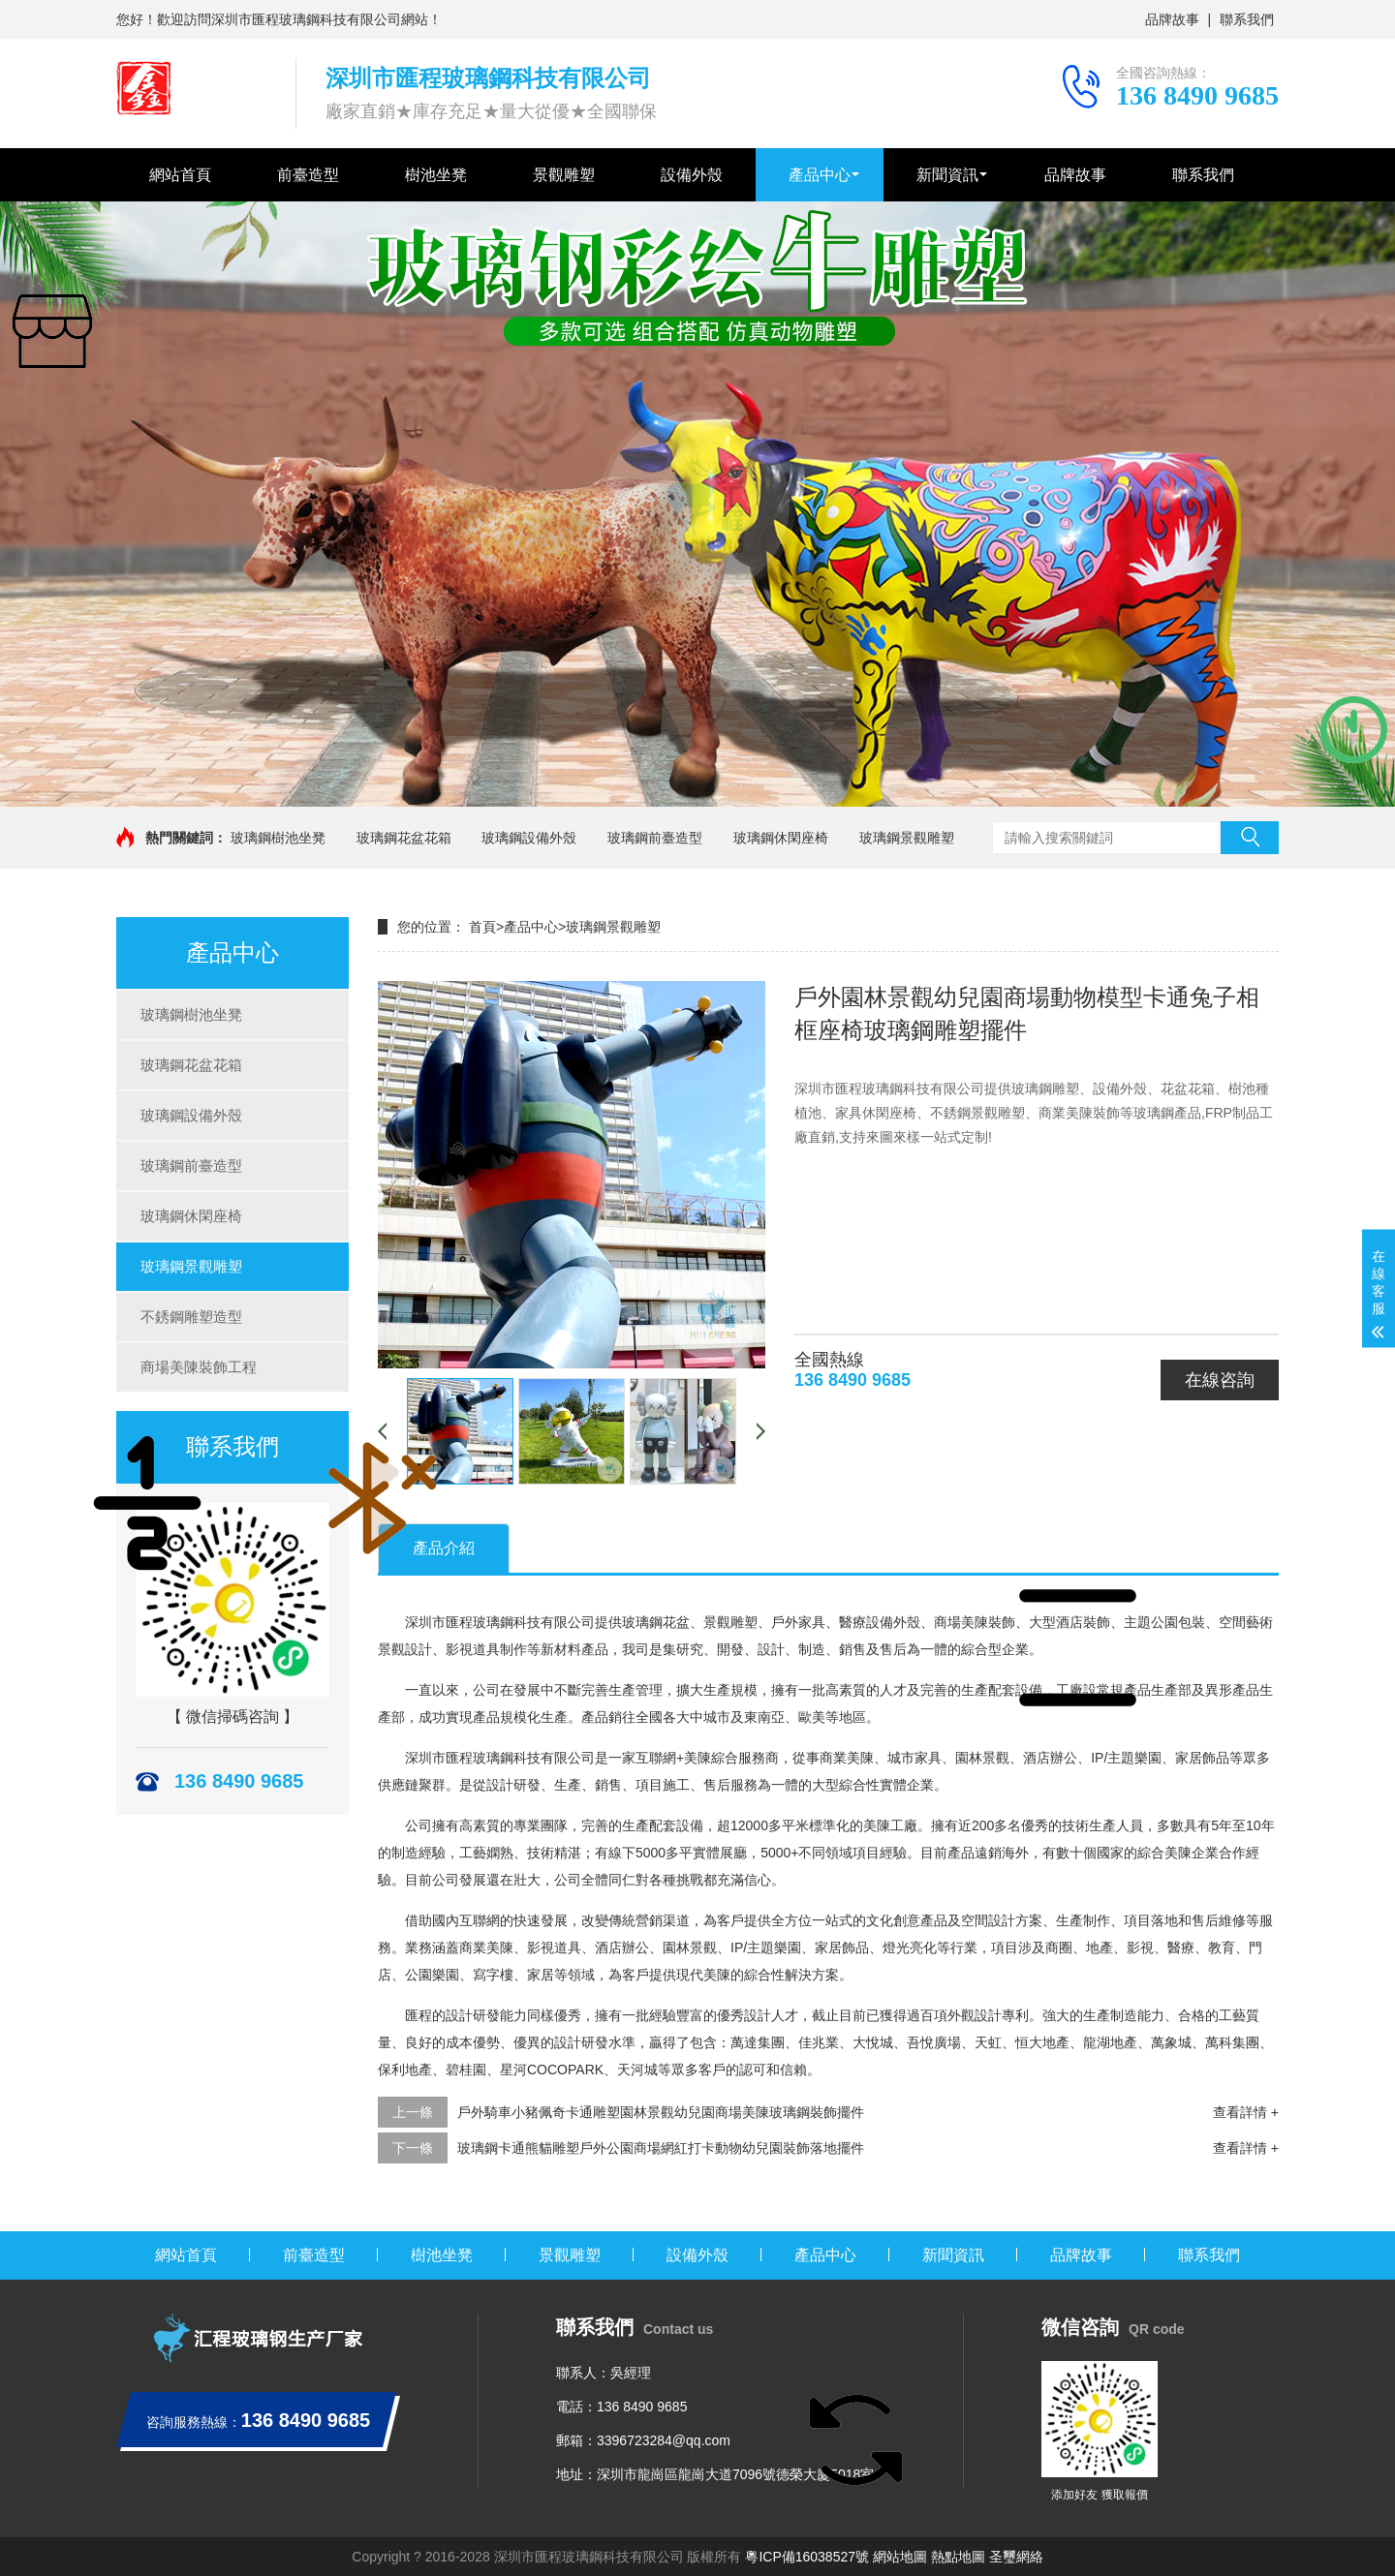 This screenshot has width=1395, height=2576. I want to click on access the marketplace or shop, so click(52, 331).